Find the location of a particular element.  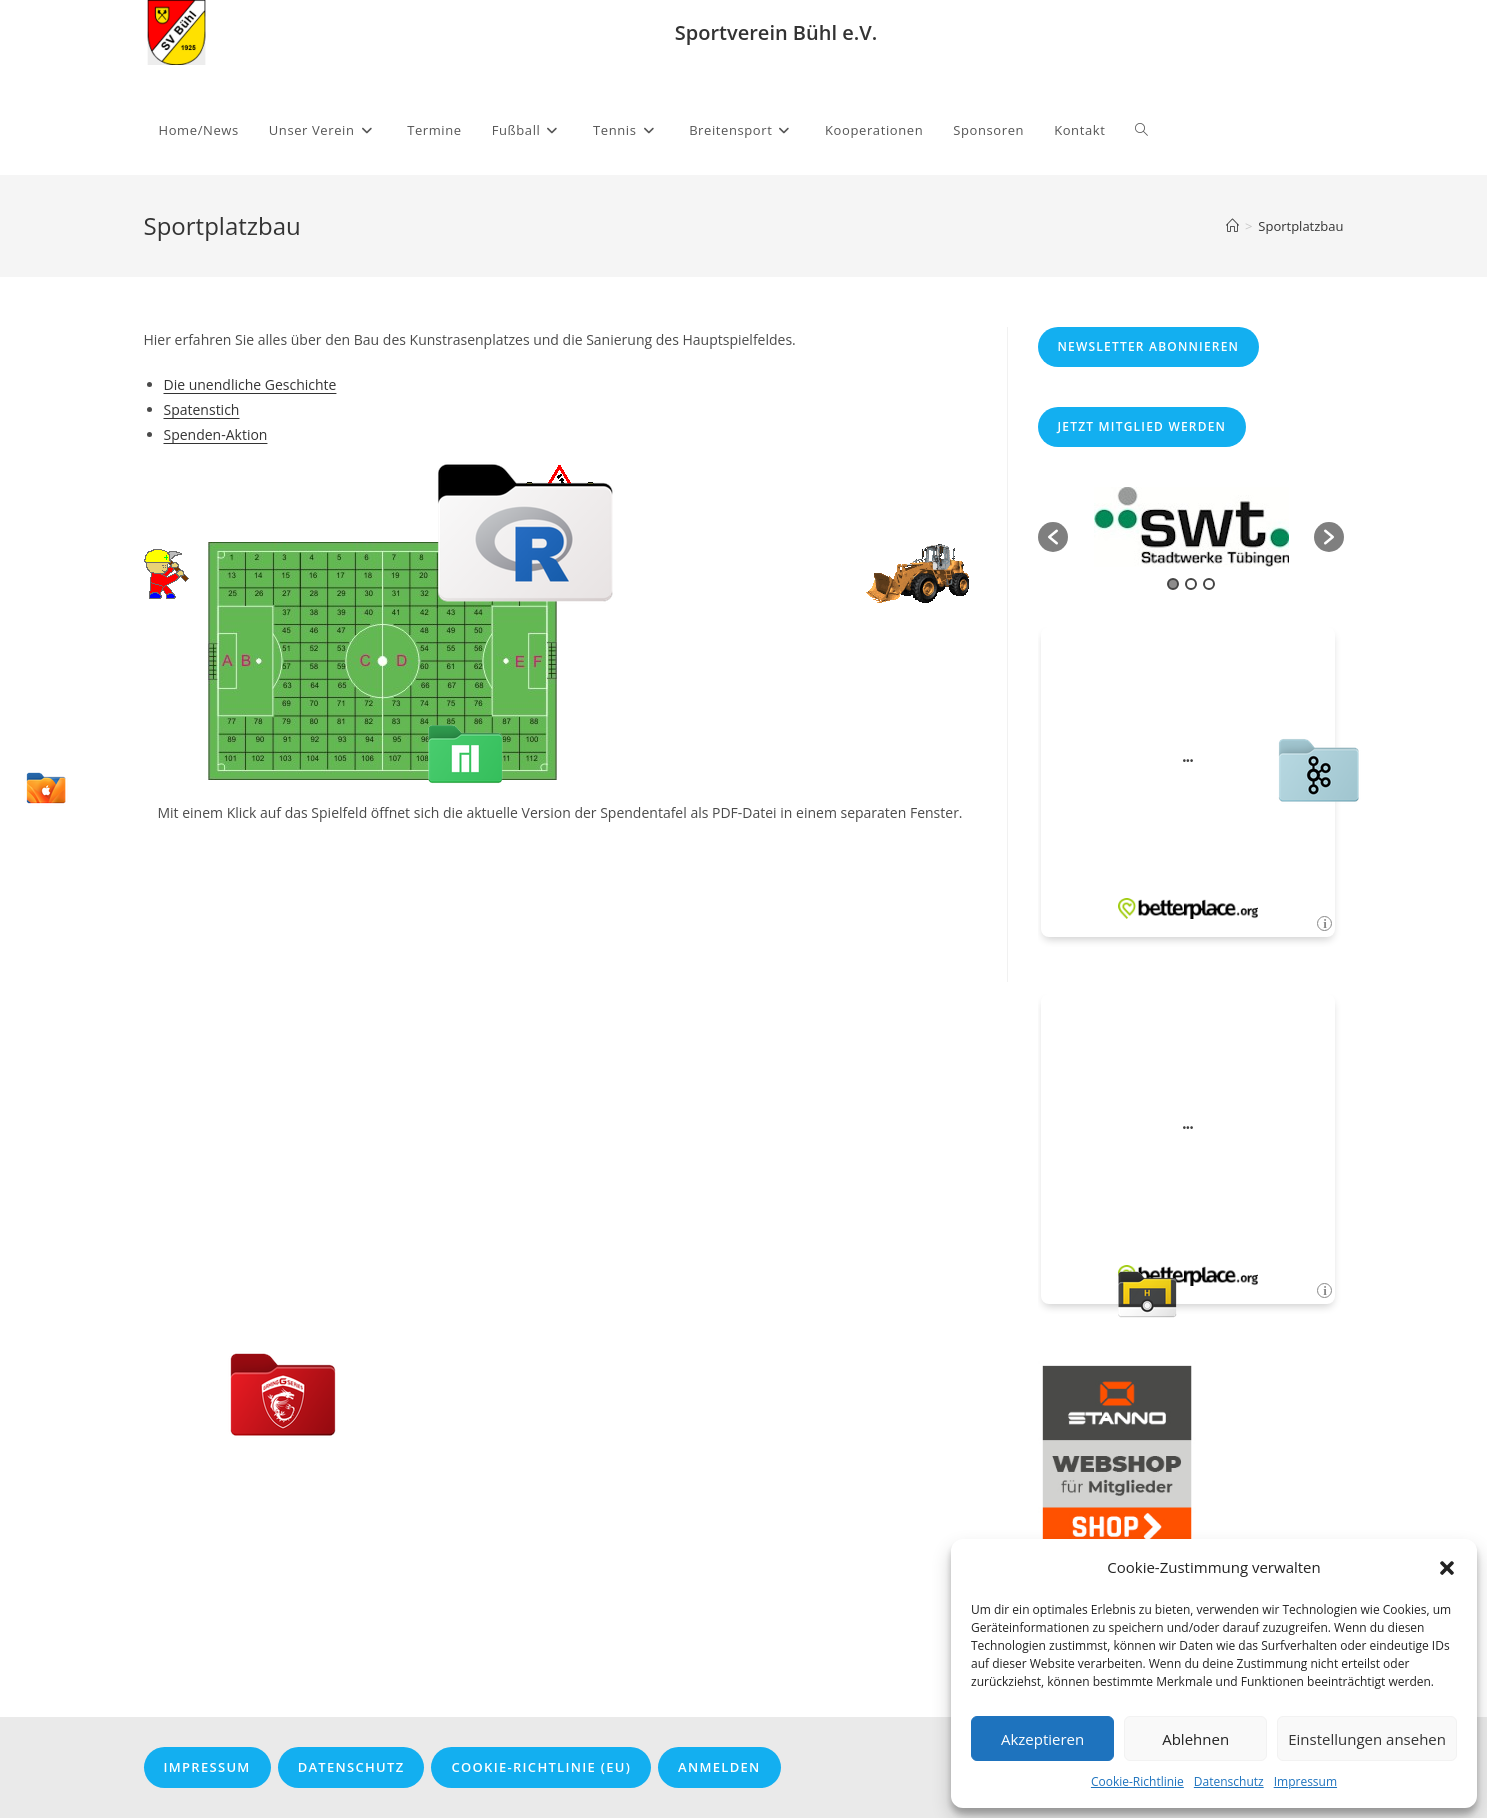

open mac os ventura system folder is located at coordinates (46, 789).